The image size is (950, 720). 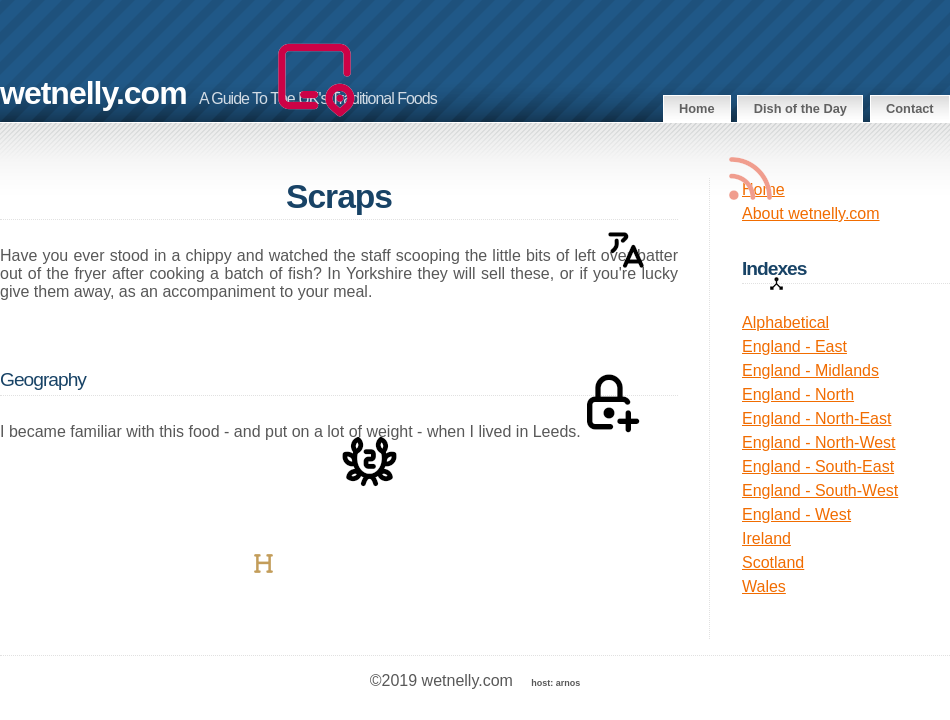 I want to click on indicates second place ranking or achievement, so click(x=369, y=461).